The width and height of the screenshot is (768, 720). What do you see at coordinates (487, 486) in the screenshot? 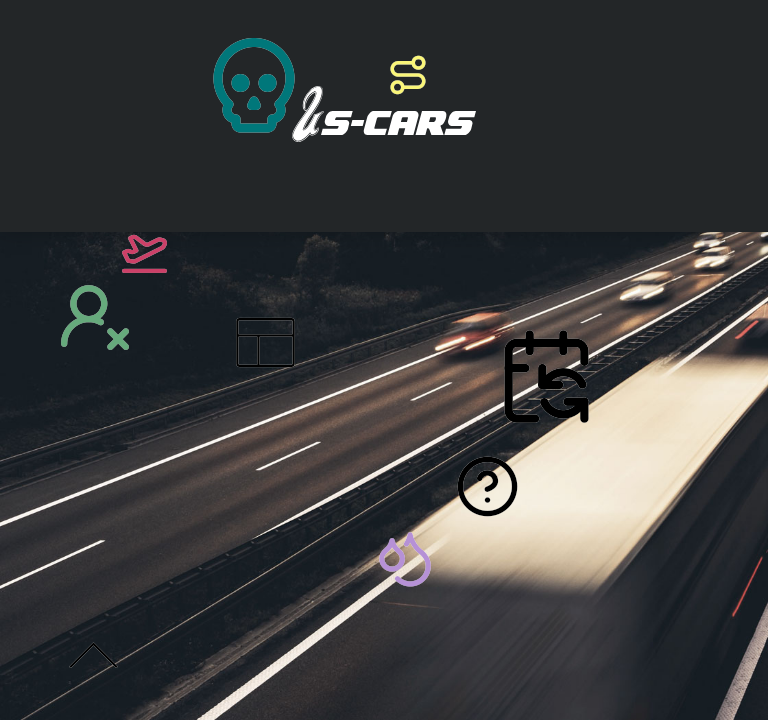
I see `access help or support information` at bounding box center [487, 486].